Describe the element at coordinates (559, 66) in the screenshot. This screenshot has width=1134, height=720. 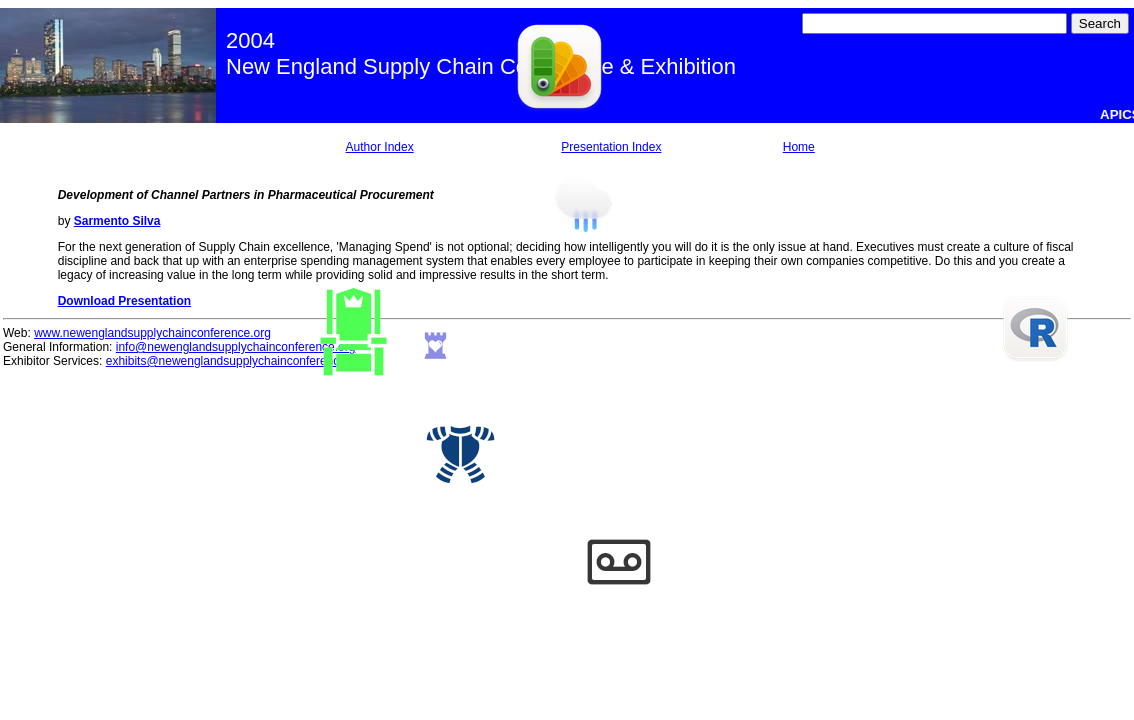
I see `open sk1 color picker application` at that location.